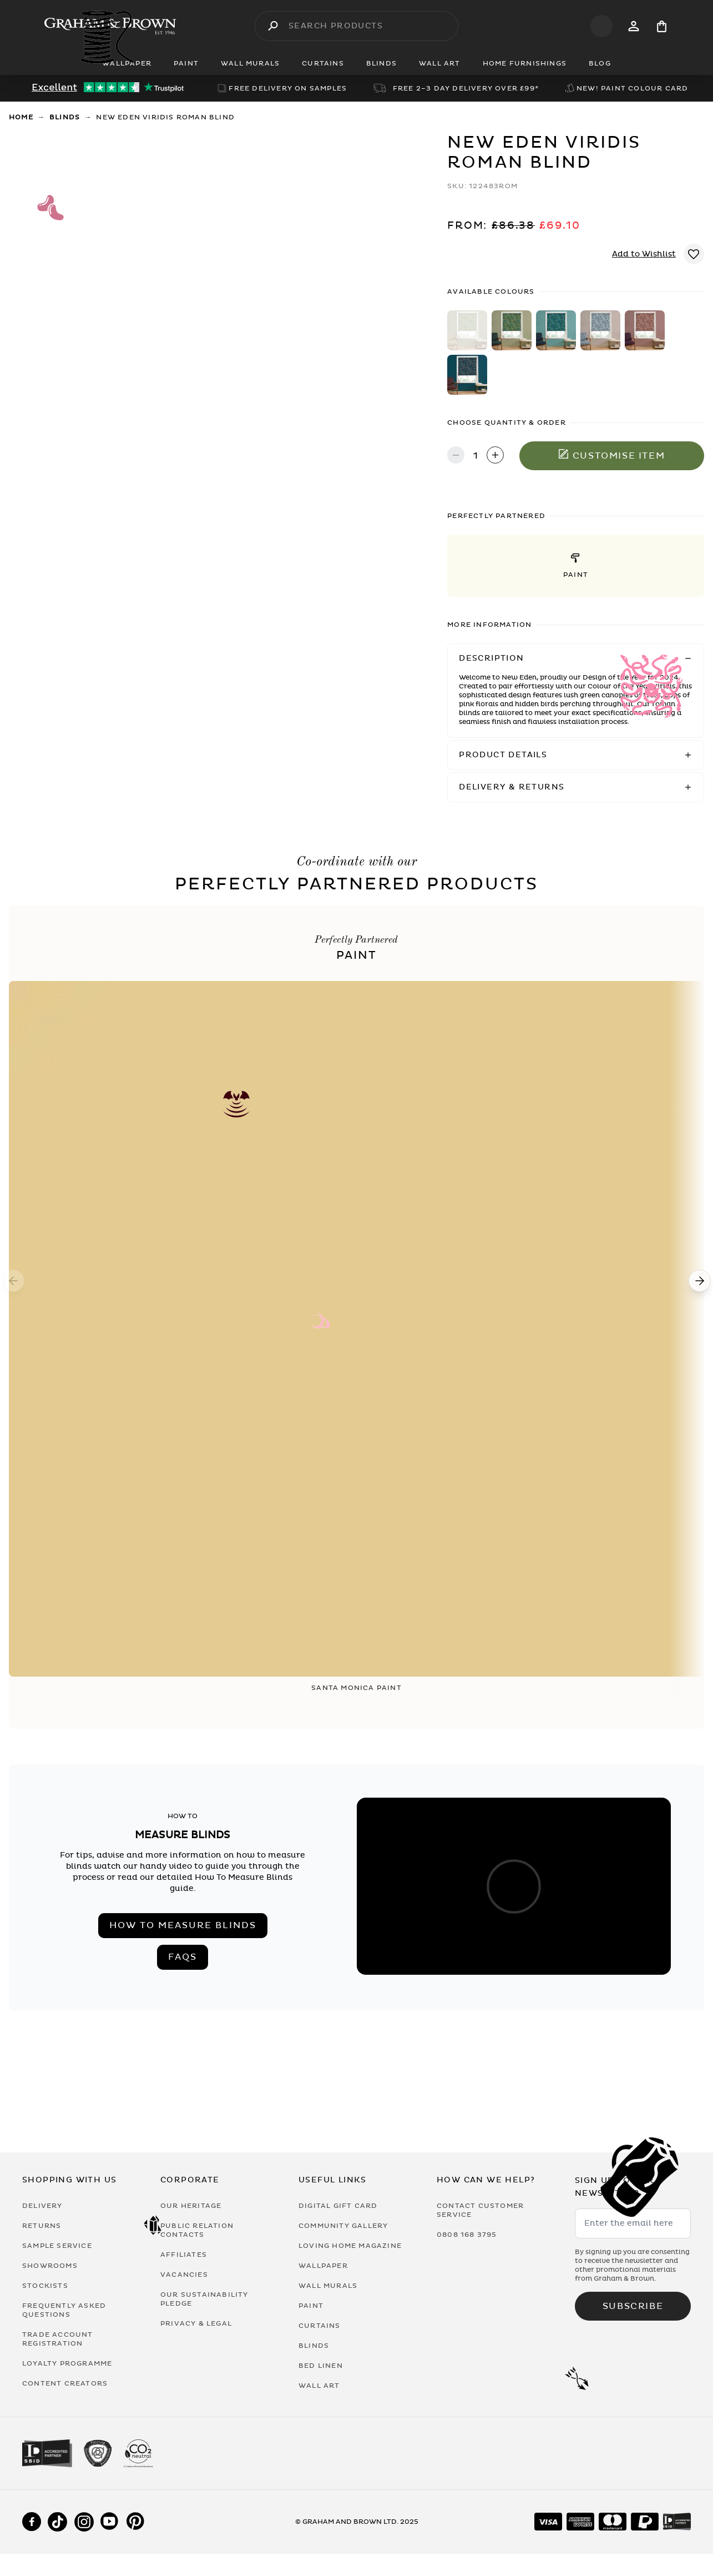  I want to click on collect or interact with a magic crystal item, so click(153, 2225).